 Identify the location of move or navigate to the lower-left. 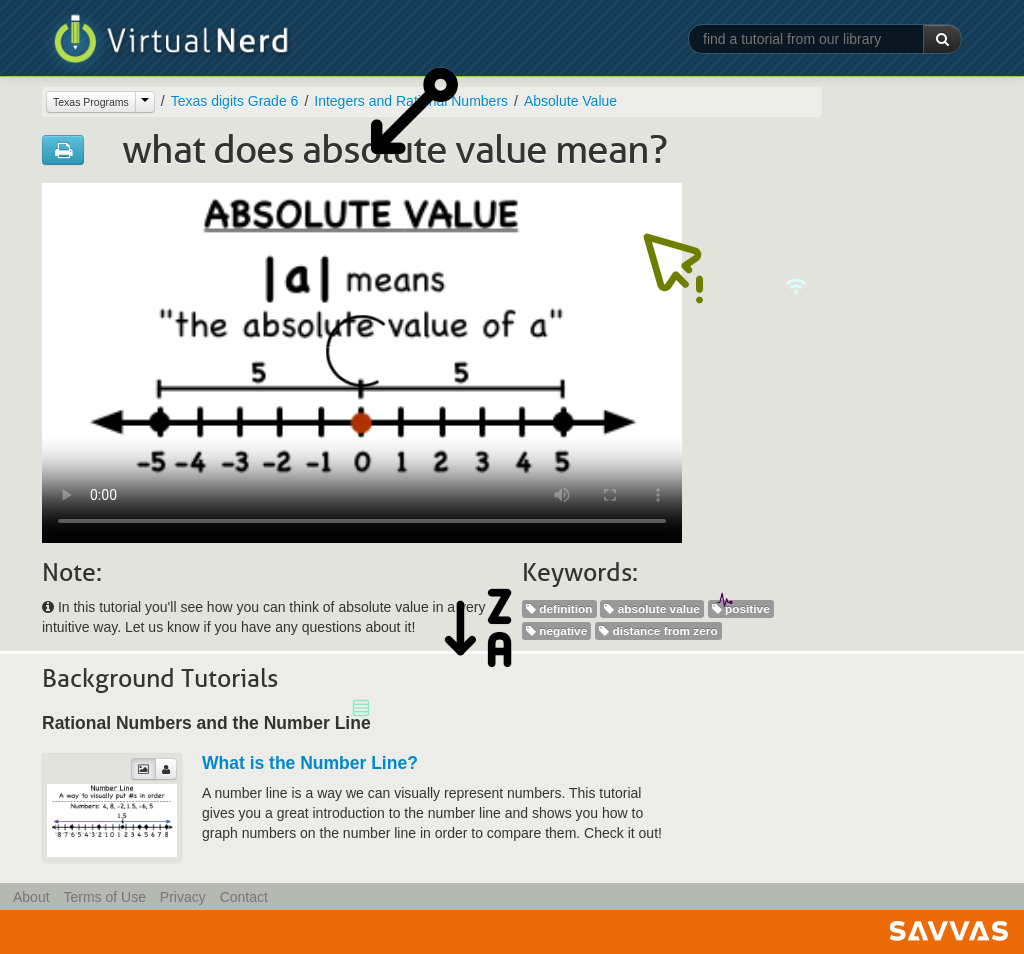
(411, 113).